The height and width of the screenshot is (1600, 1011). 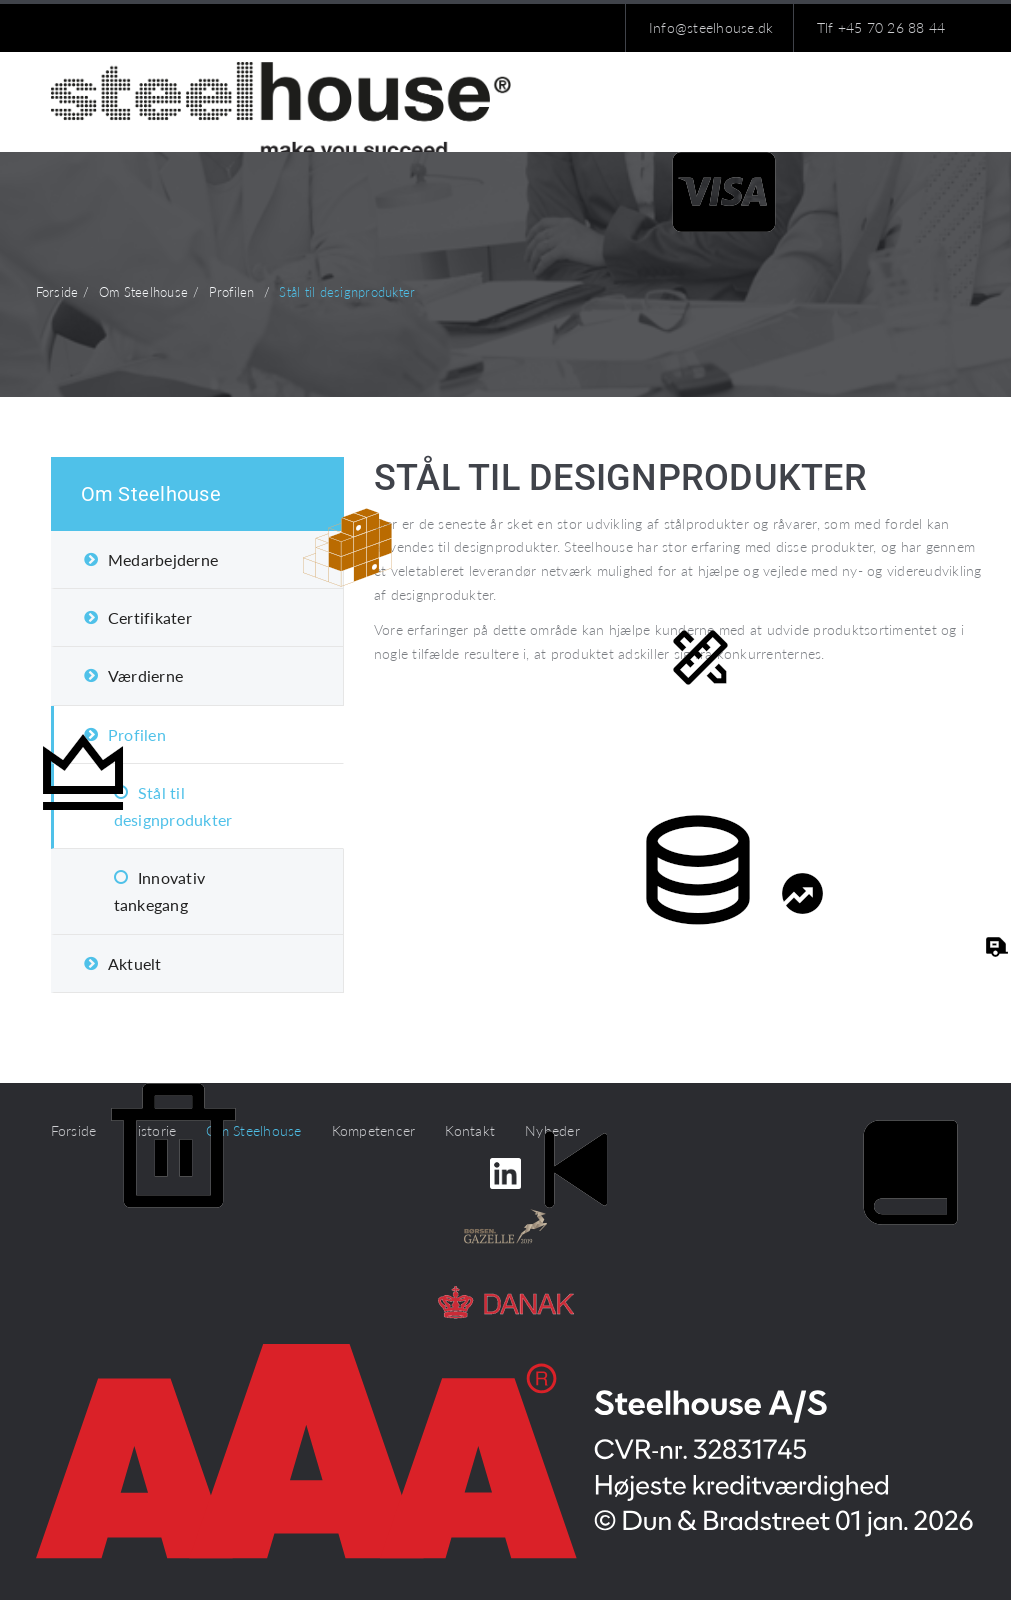 What do you see at coordinates (700, 657) in the screenshot?
I see `access design tools` at bounding box center [700, 657].